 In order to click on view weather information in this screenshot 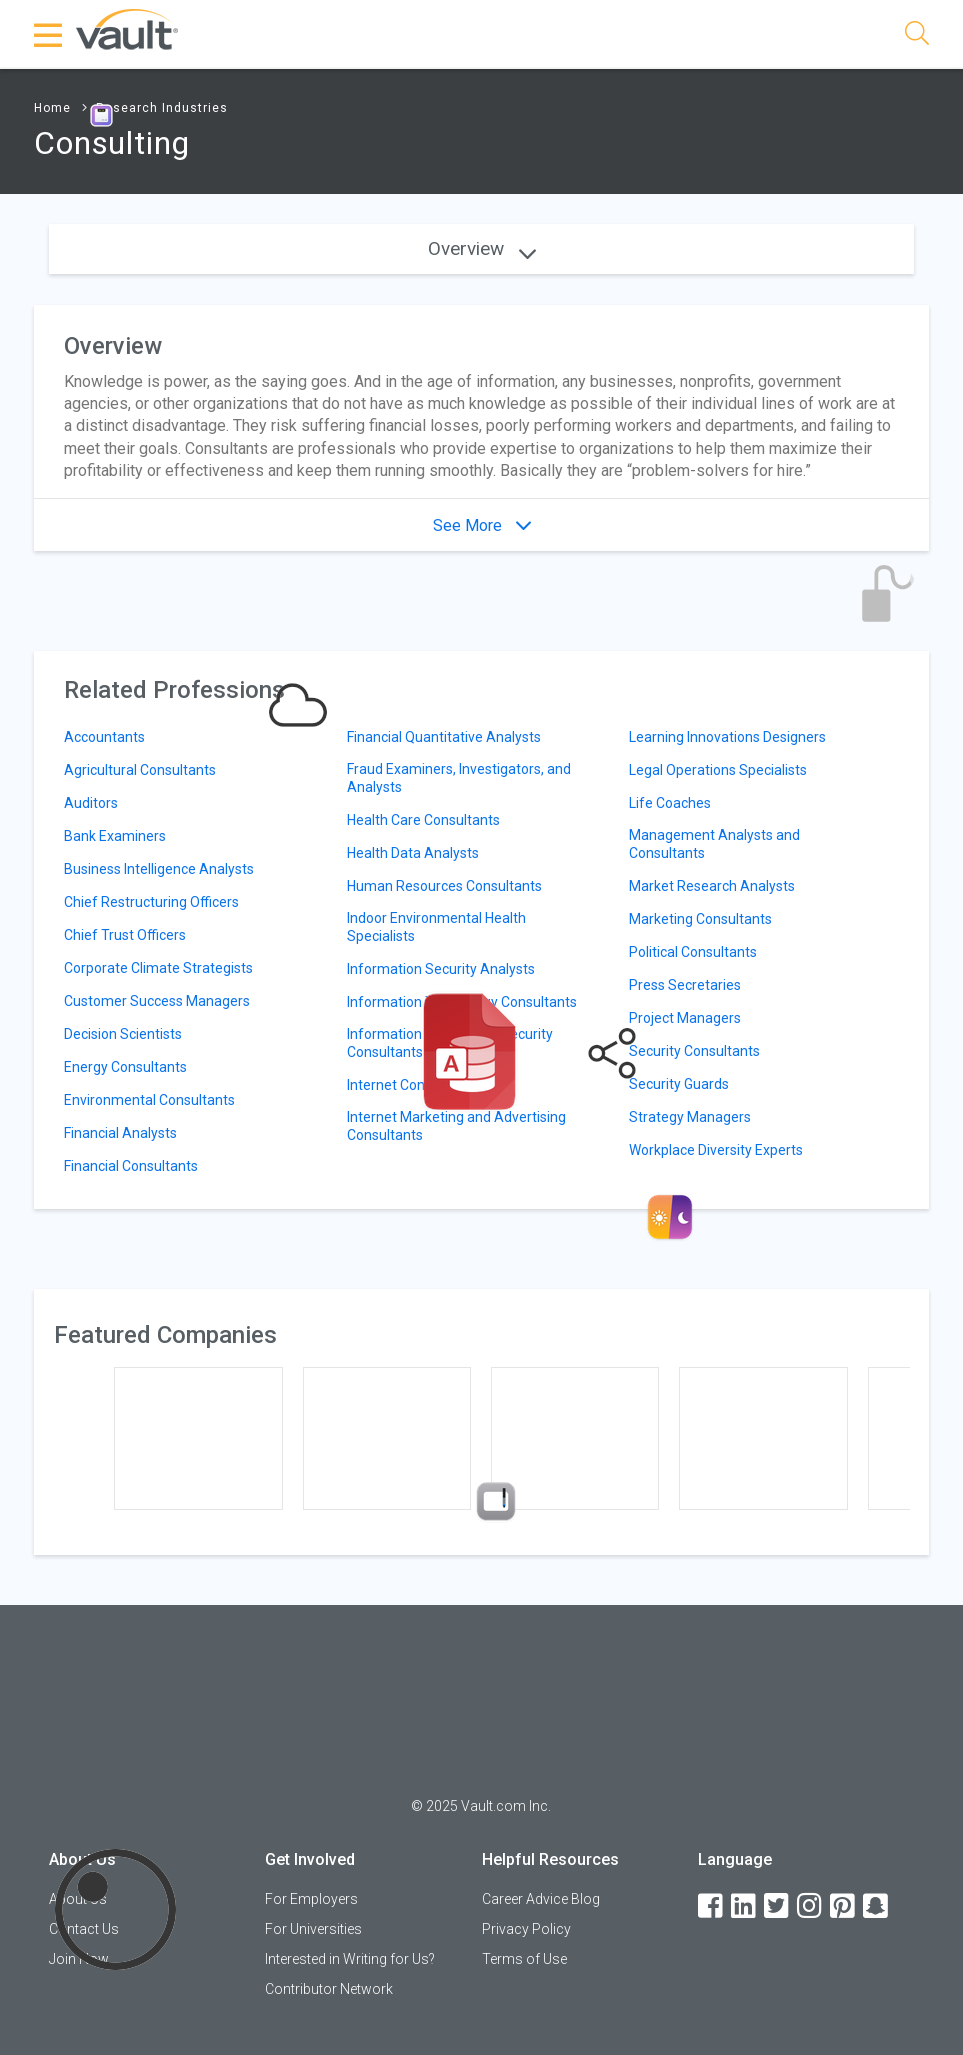, I will do `click(298, 705)`.